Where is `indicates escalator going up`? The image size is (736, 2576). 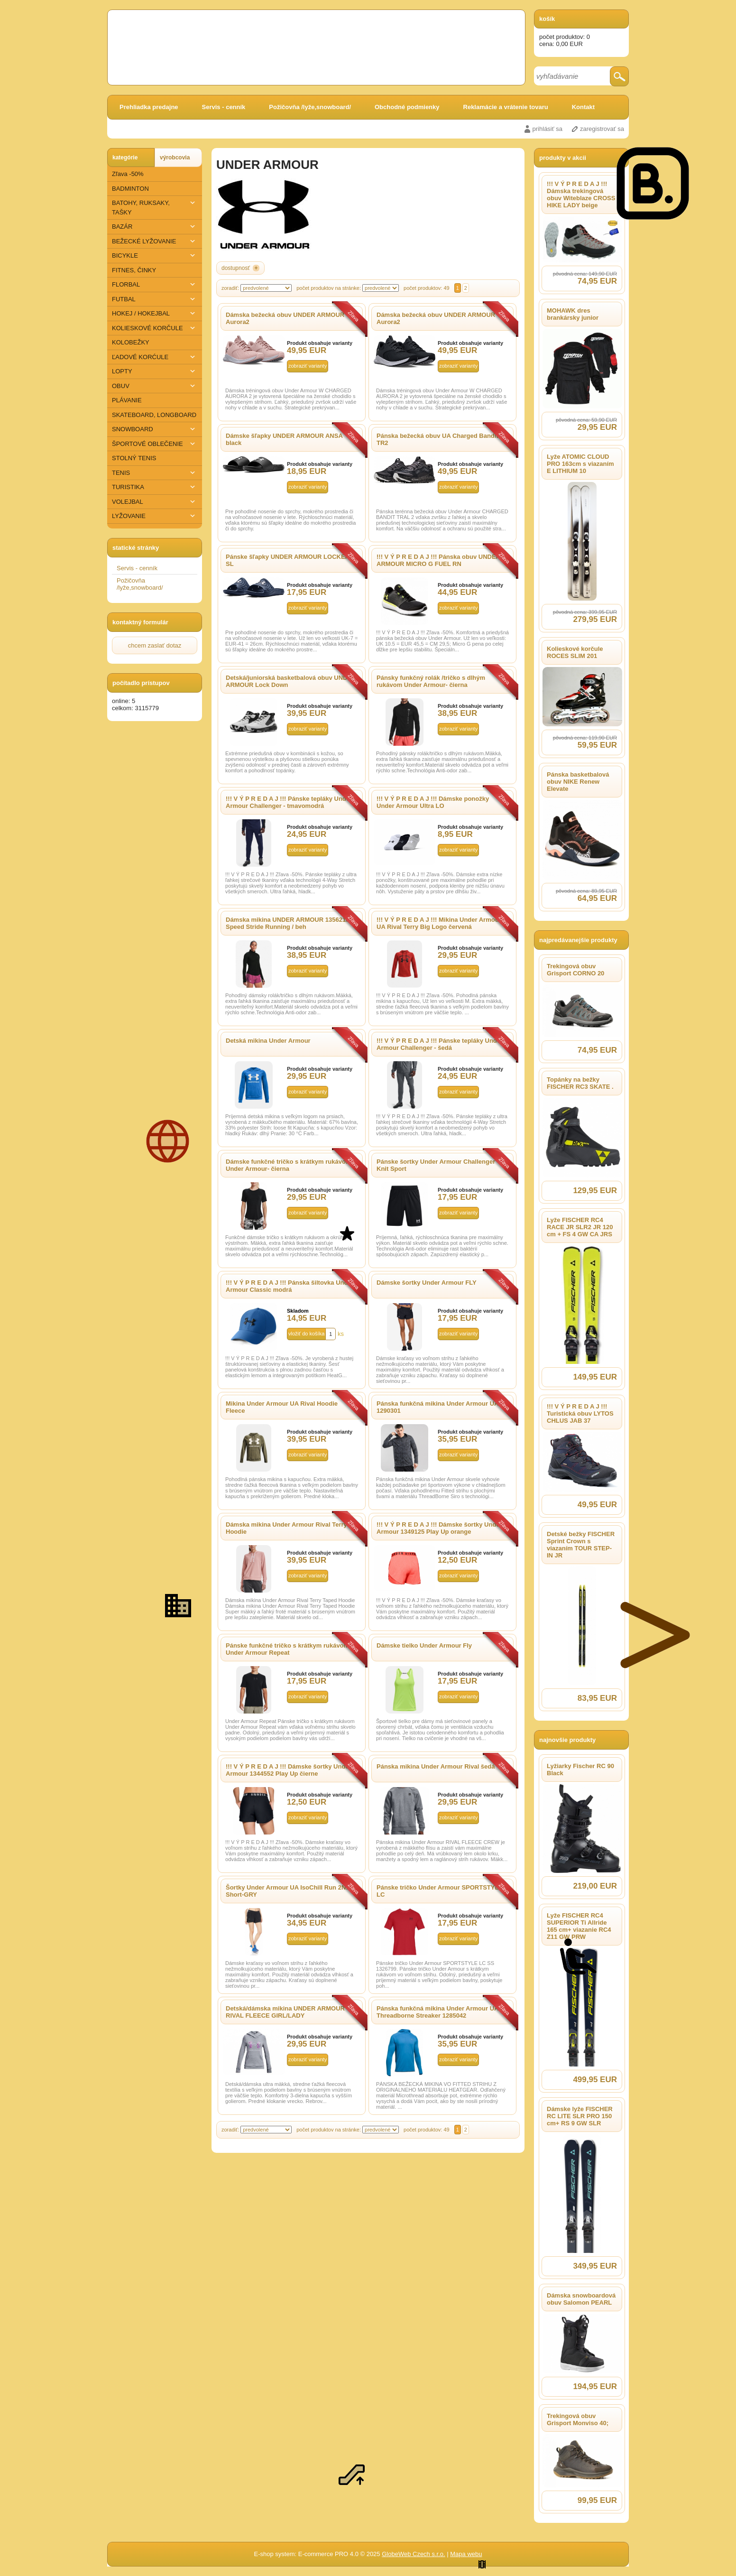 indicates escalator going up is located at coordinates (351, 2474).